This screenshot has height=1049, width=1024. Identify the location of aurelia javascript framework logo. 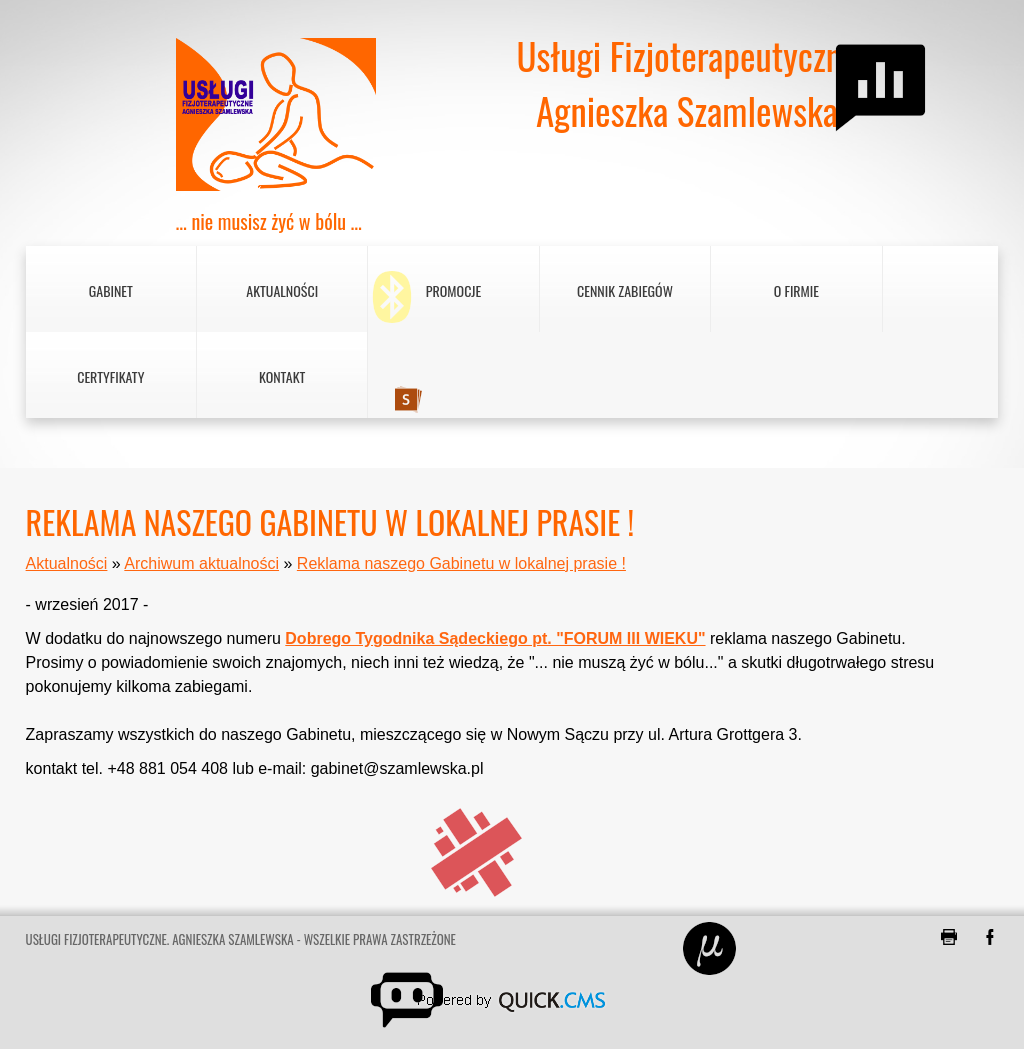
(476, 852).